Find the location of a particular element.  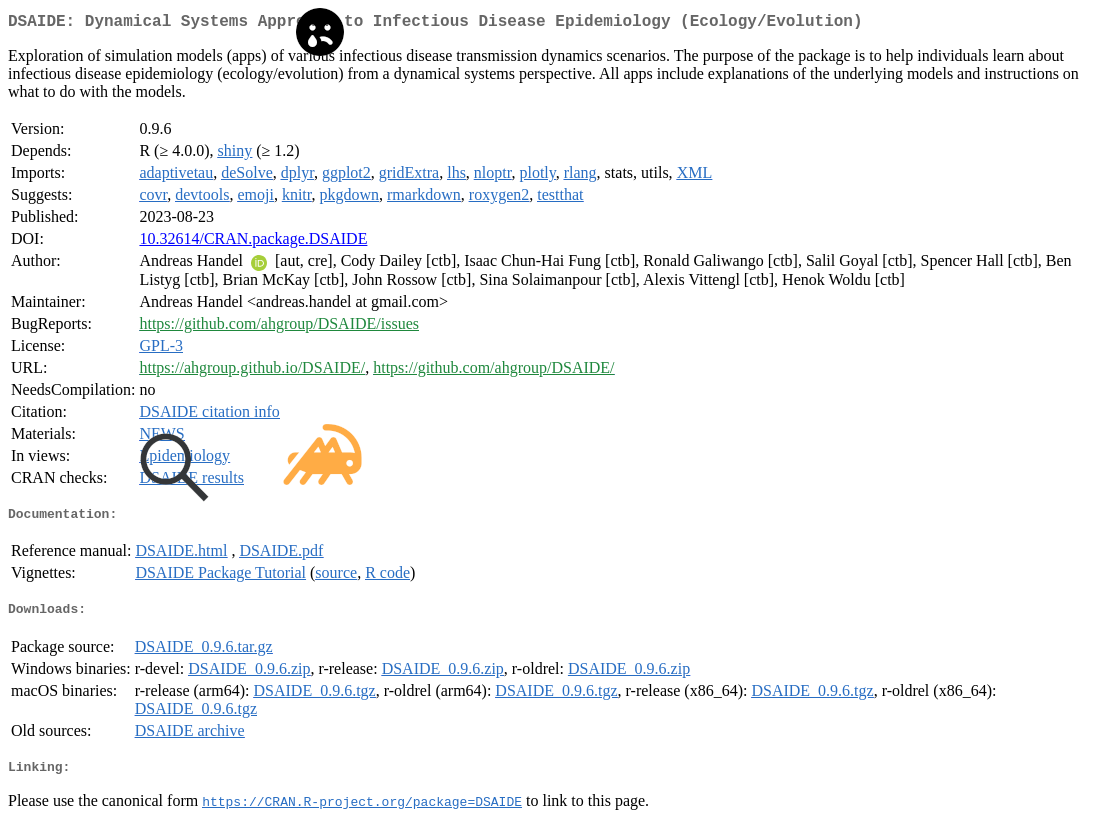

indicates pest or insect-related content is located at coordinates (322, 454).